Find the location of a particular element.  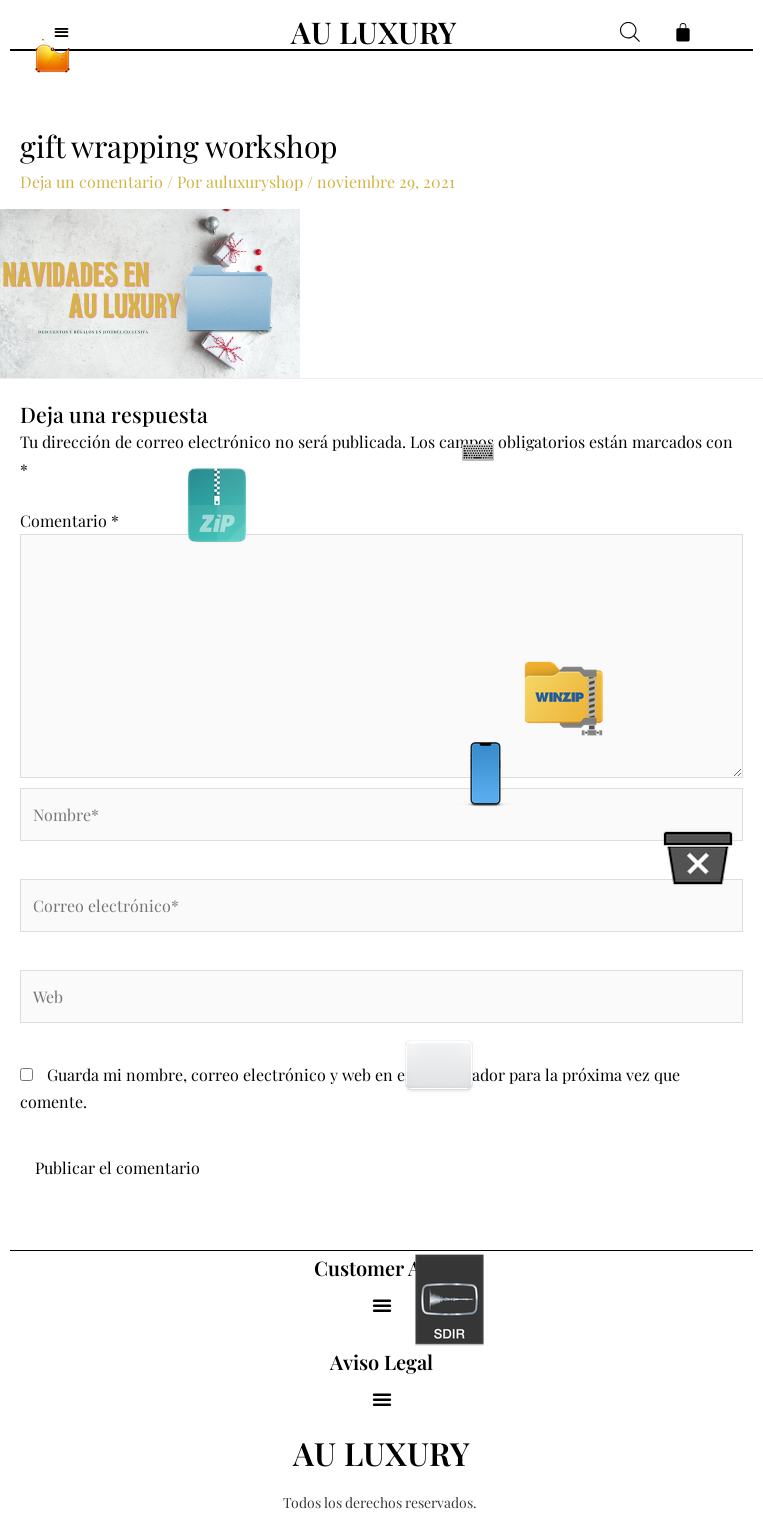

organize media files in a catalog folder is located at coordinates (228, 298).